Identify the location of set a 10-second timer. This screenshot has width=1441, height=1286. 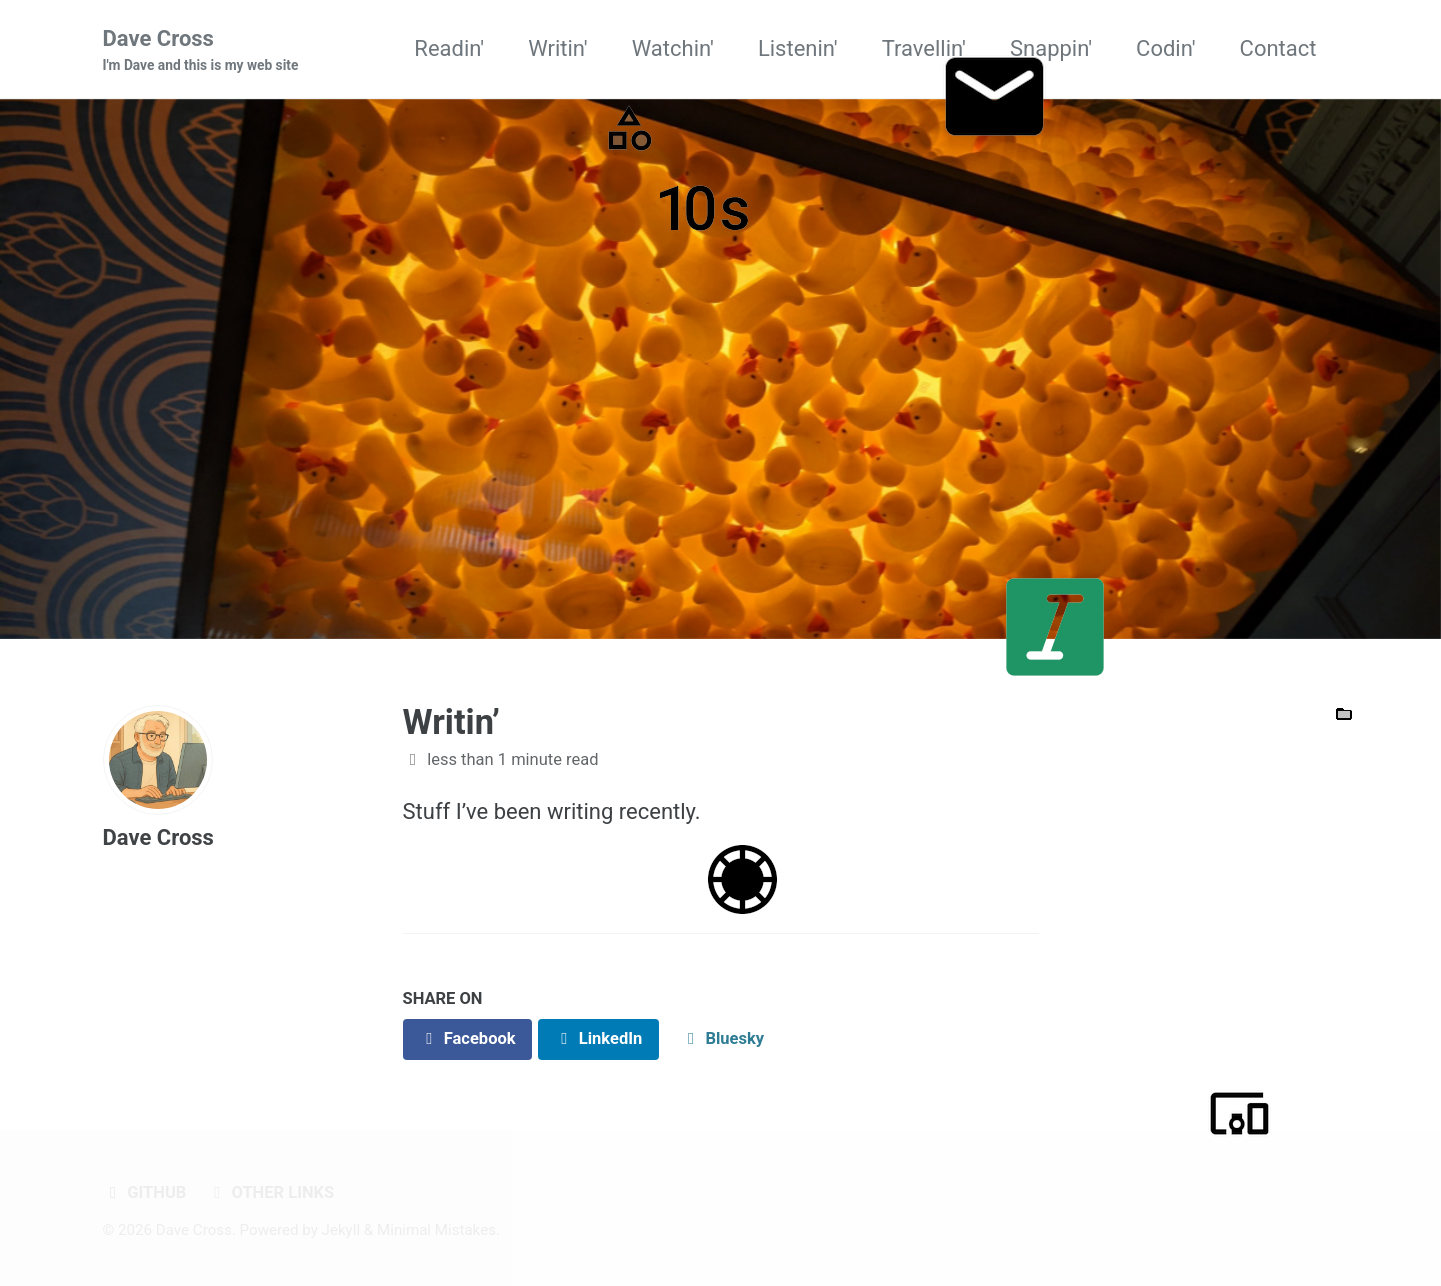
(704, 208).